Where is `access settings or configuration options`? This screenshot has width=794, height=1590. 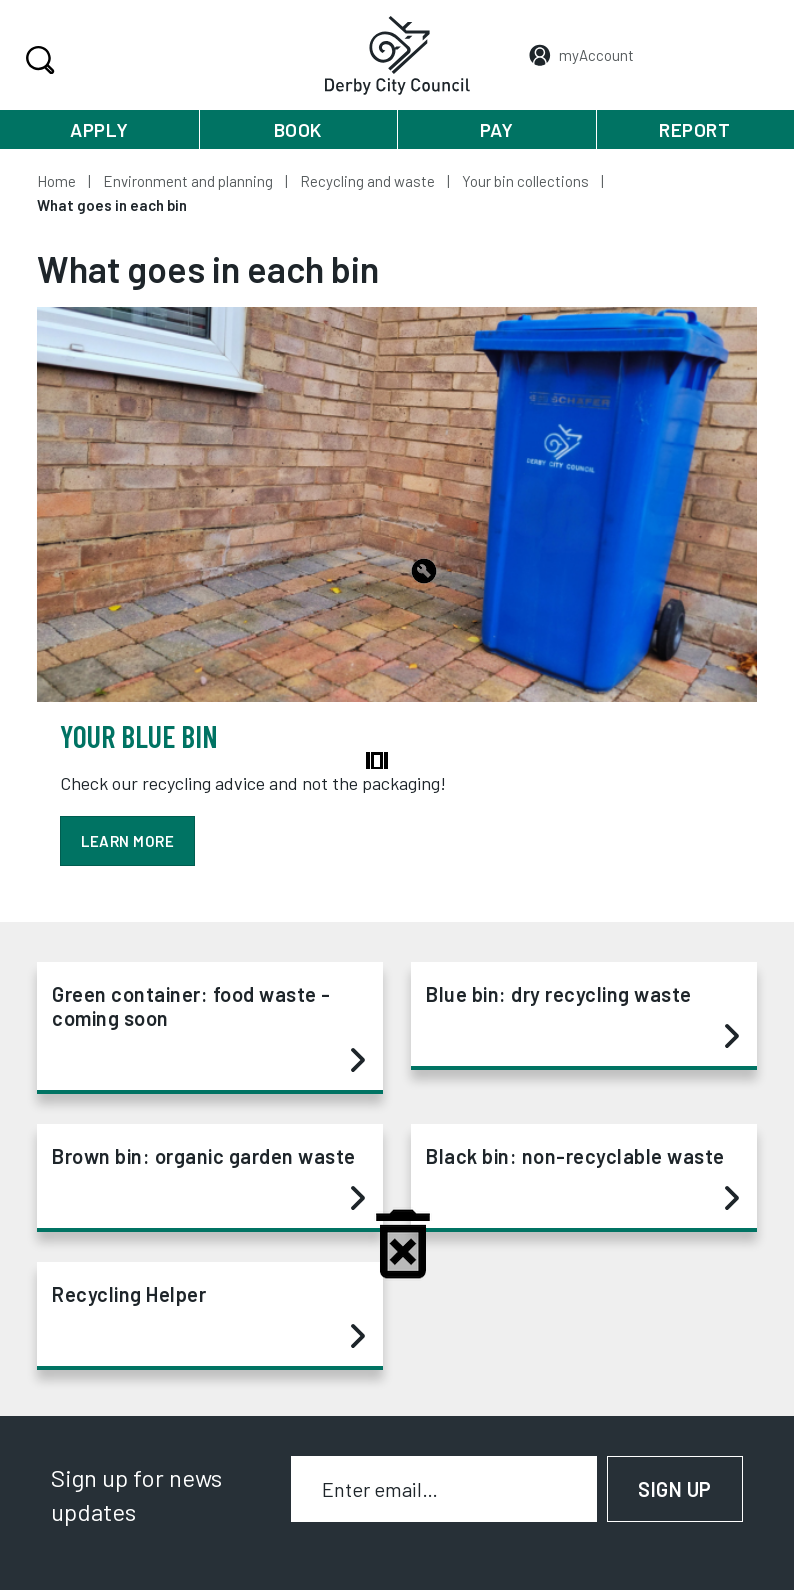
access settings or configuration options is located at coordinates (424, 571).